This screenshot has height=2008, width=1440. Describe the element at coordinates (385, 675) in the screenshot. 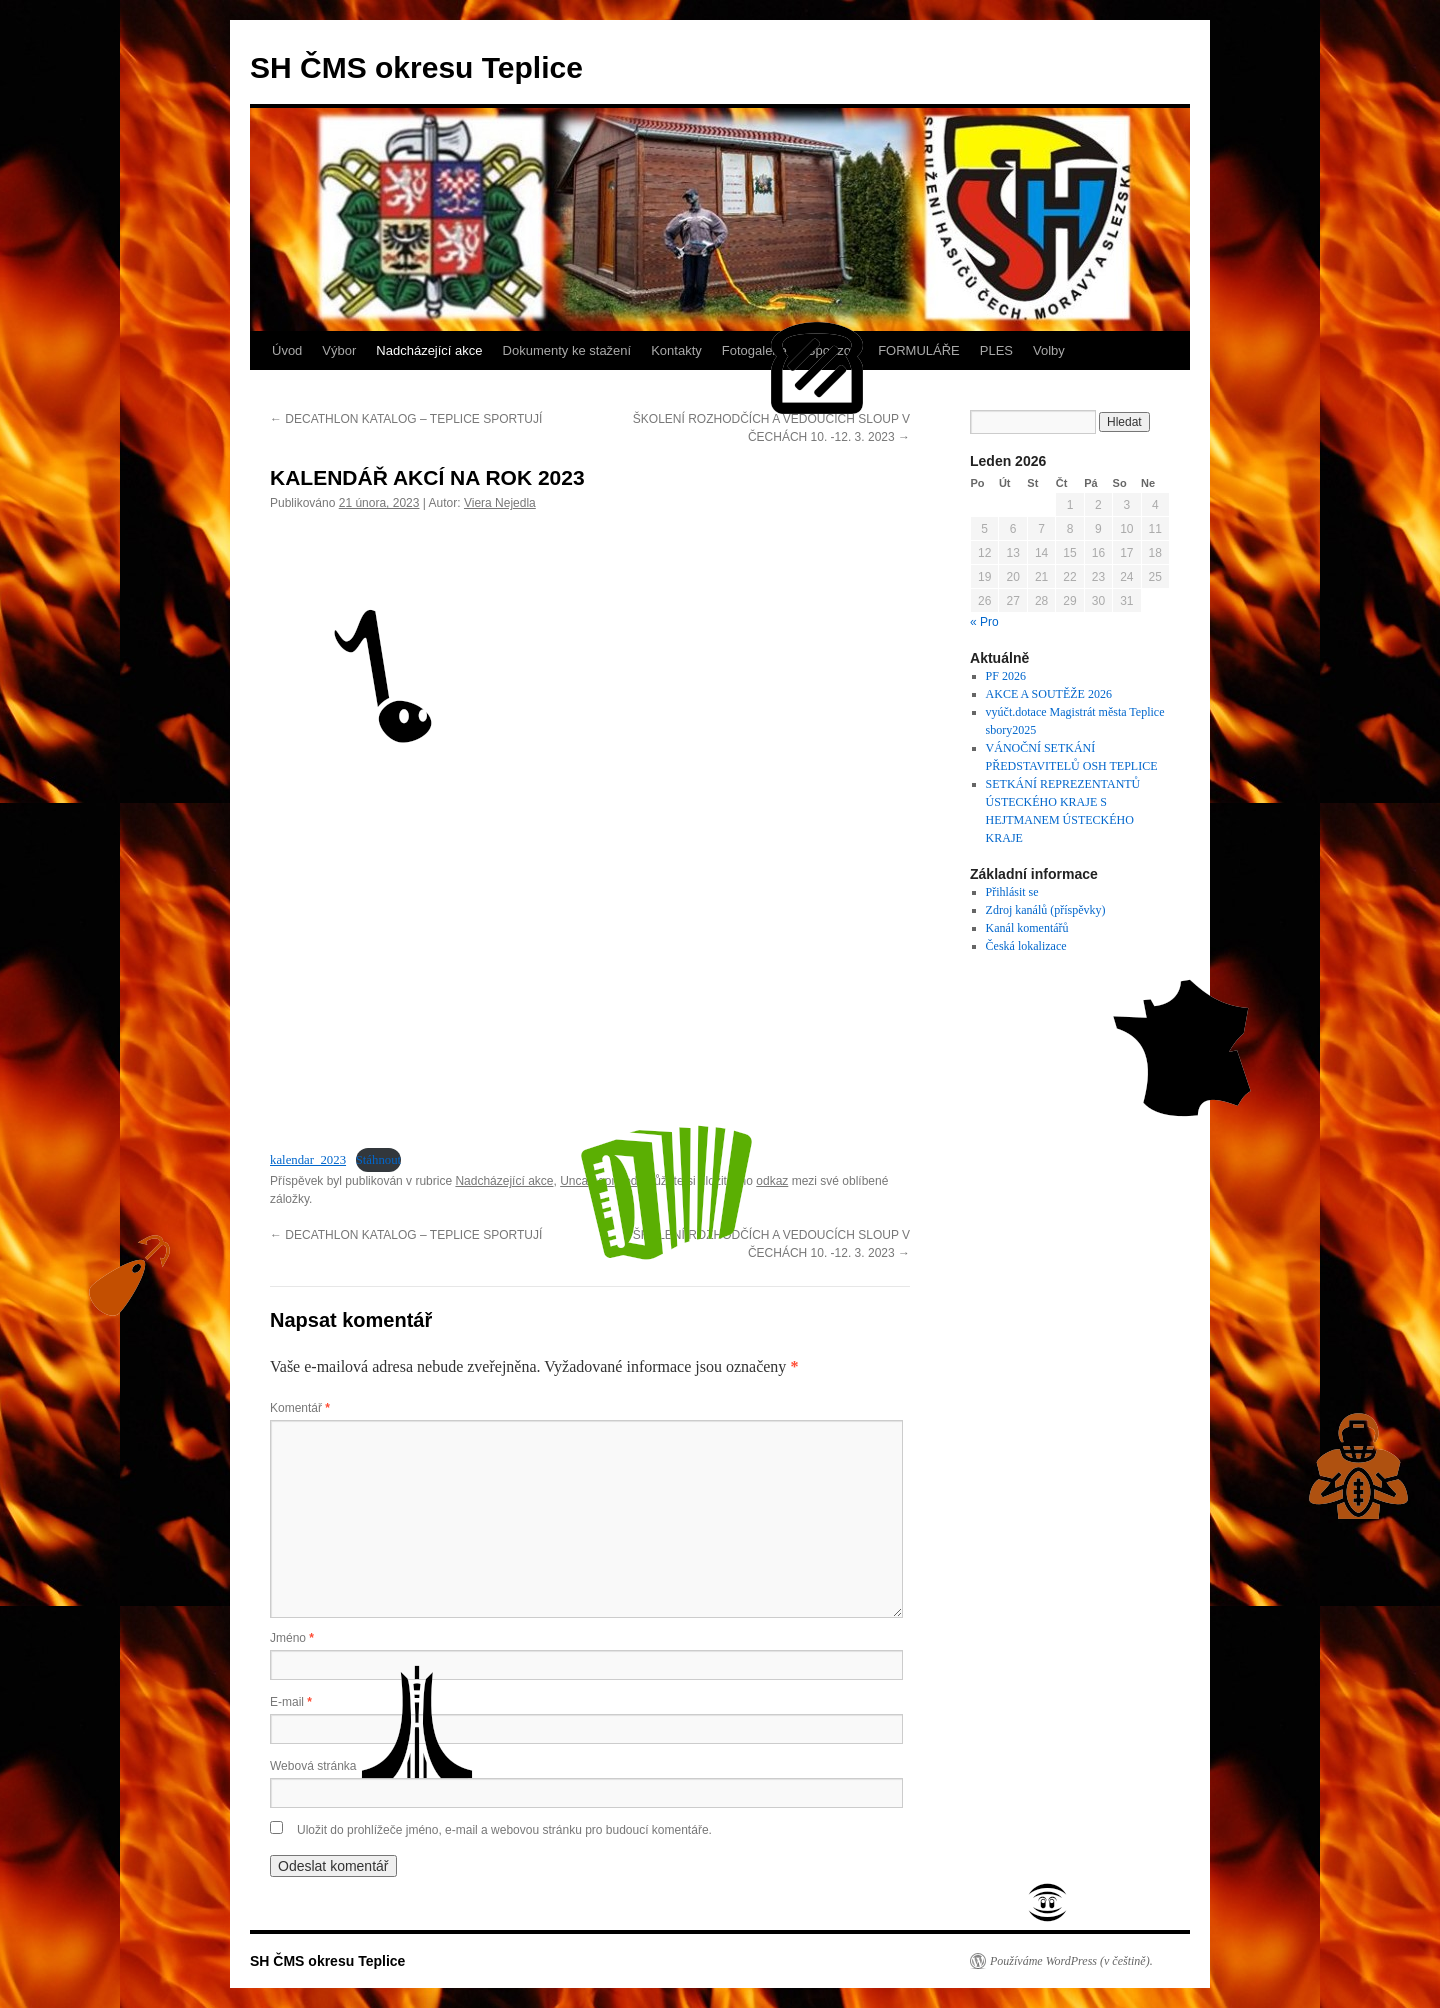

I see `access otamatone or novelty instrument sounds` at that location.